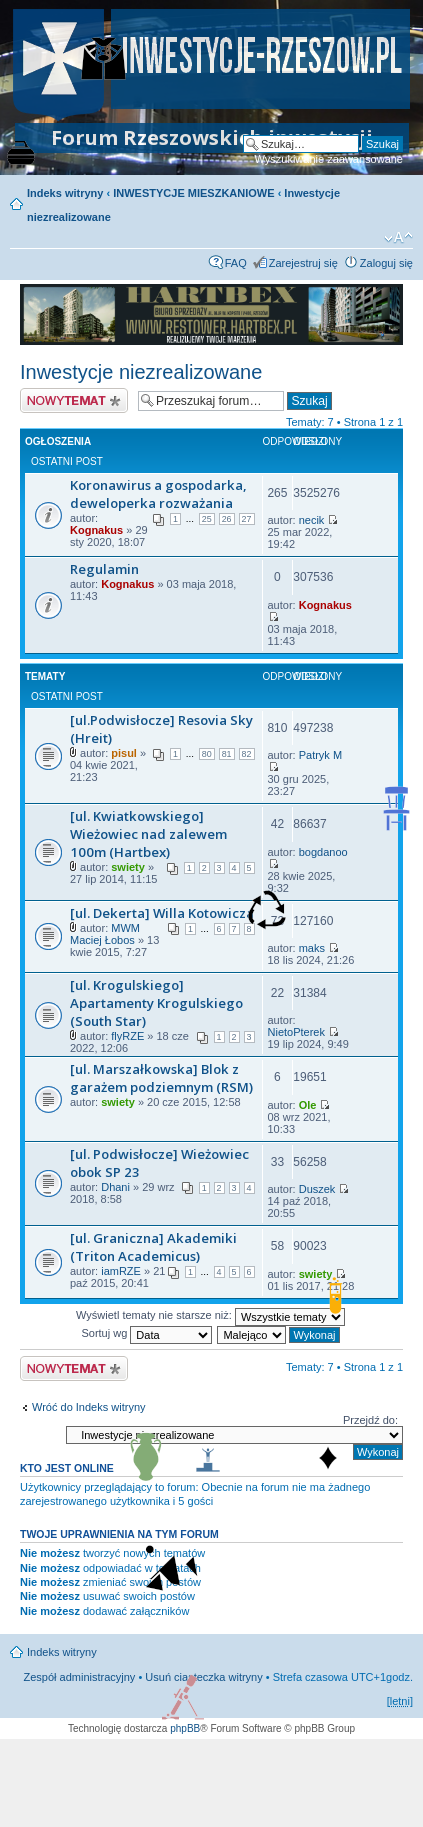 Image resolution: width=423 pixels, height=1827 pixels. I want to click on view potion or chemical inventory, so click(335, 1295).